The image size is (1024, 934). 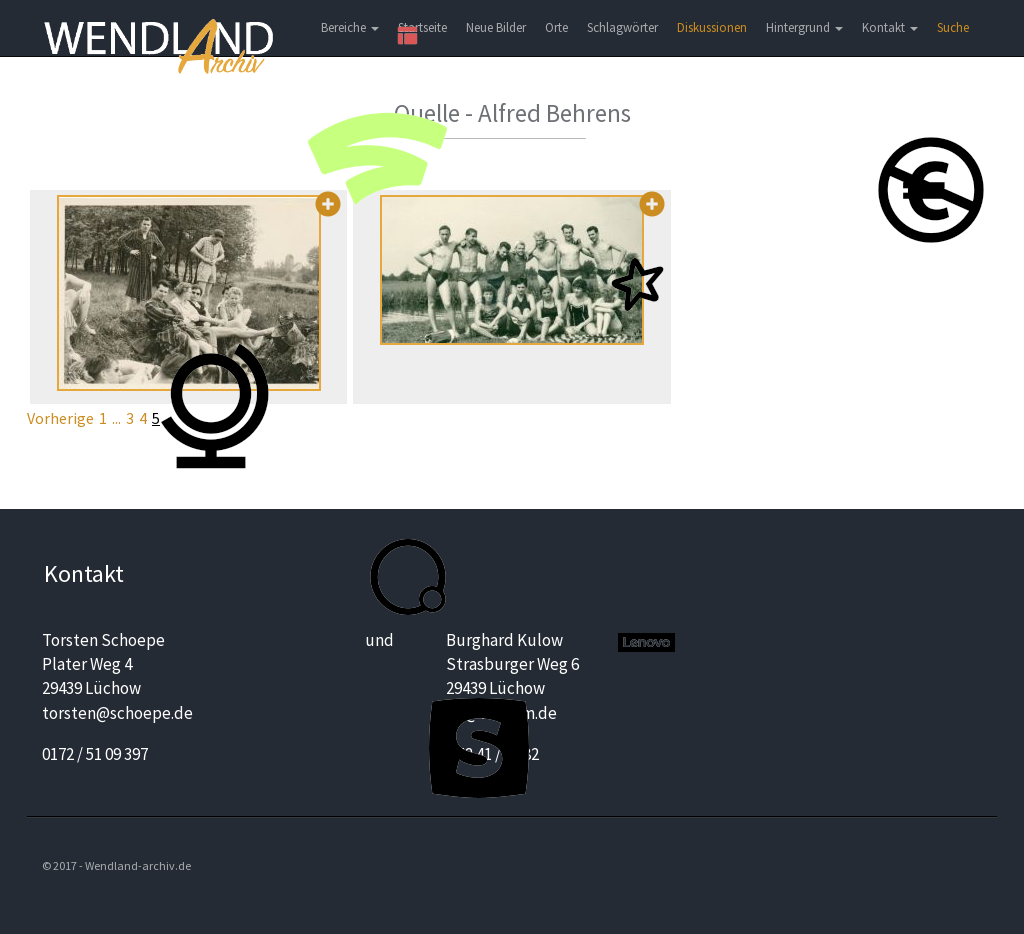 I want to click on google stadia gaming service logo, so click(x=377, y=158).